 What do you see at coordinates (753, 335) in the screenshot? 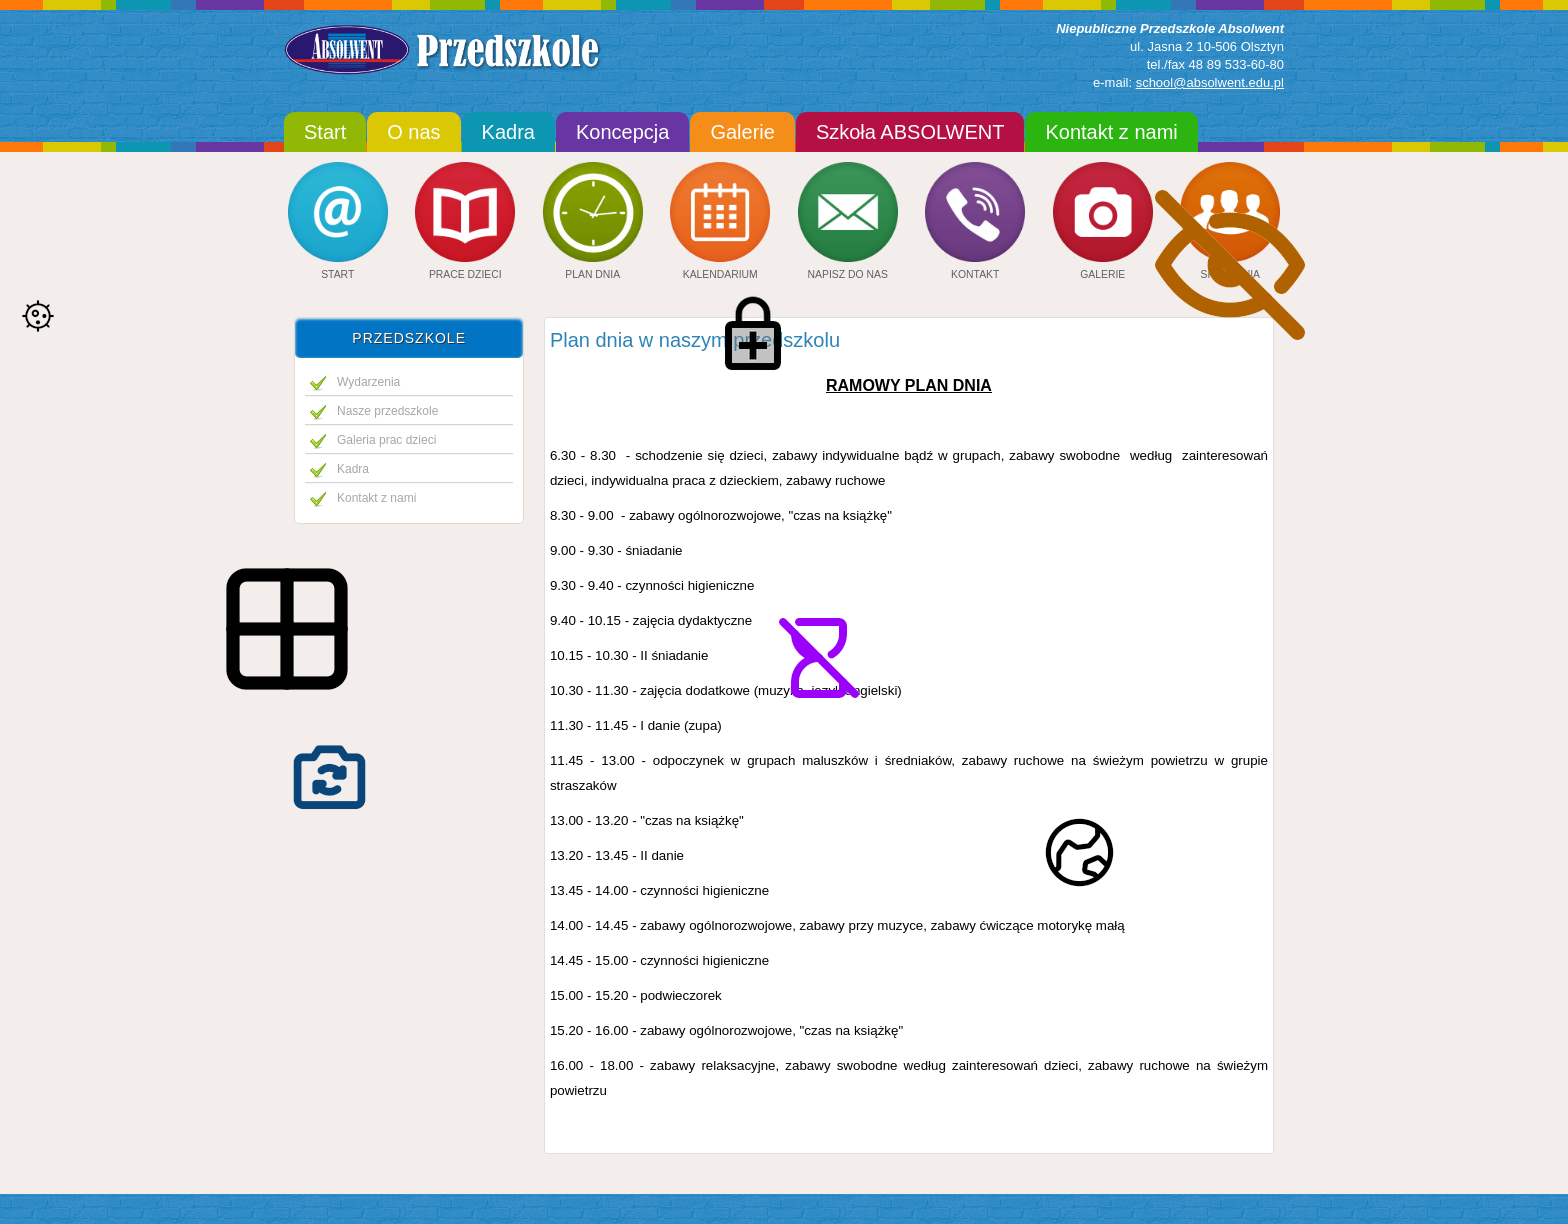
I see `indicates enhanced or additional security protection` at bounding box center [753, 335].